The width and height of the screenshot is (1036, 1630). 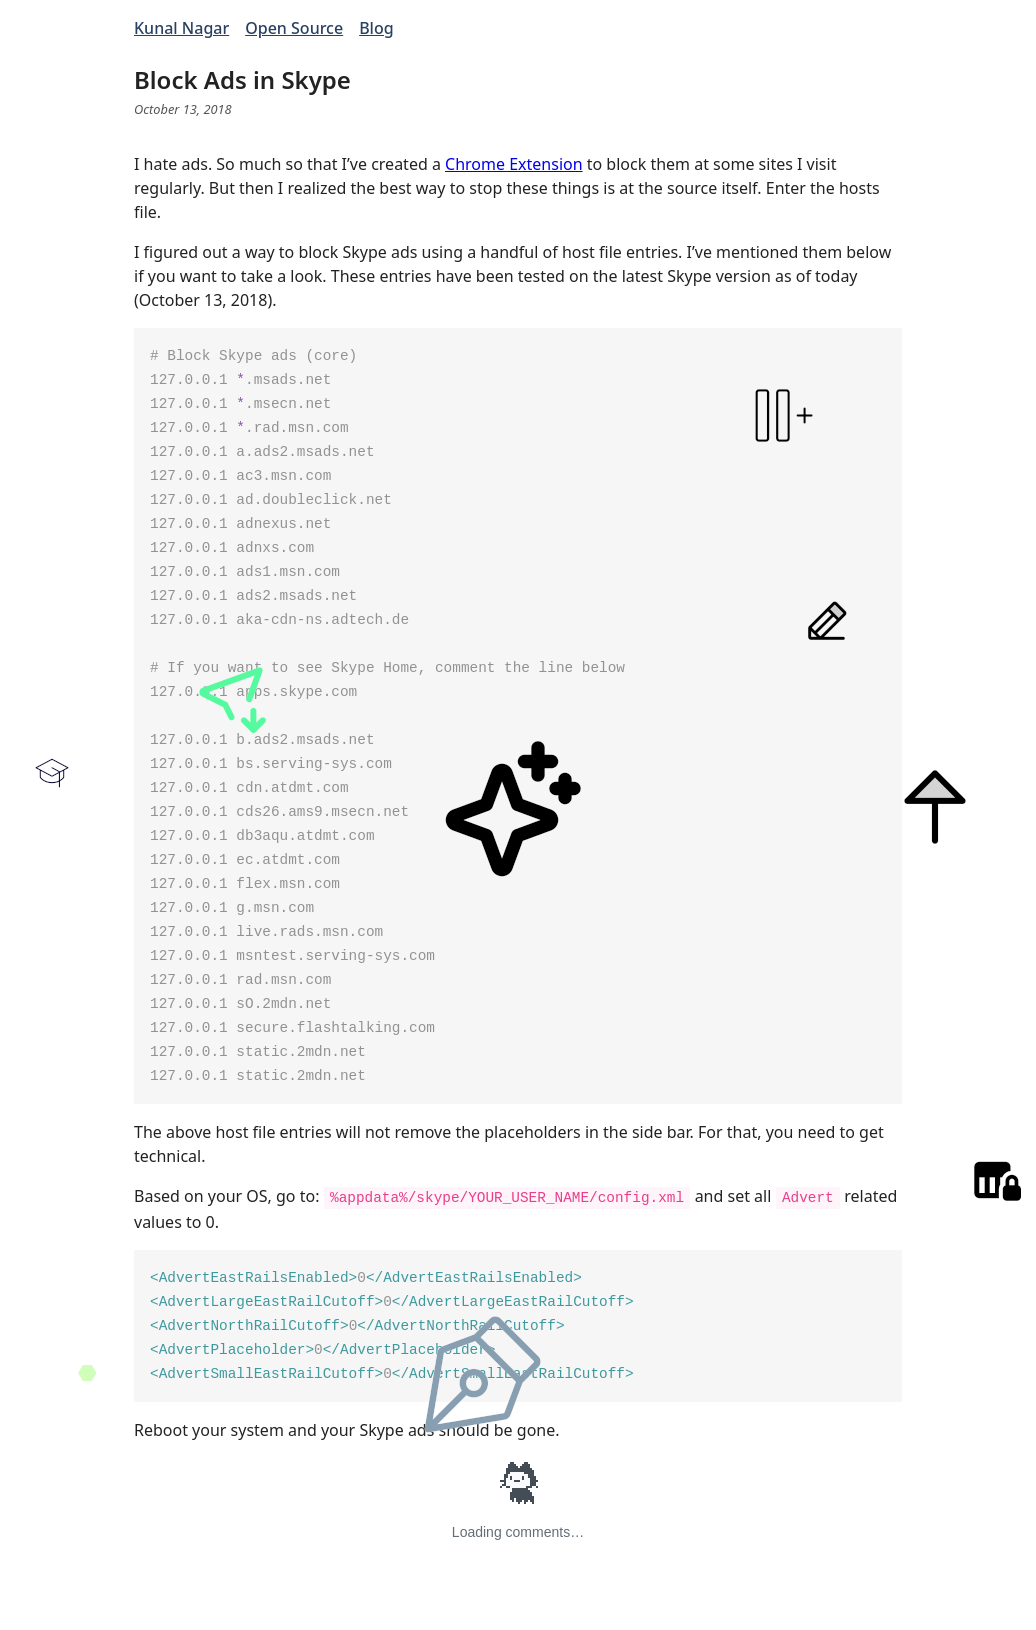 What do you see at coordinates (779, 415) in the screenshot?
I see `add a new column to the right` at bounding box center [779, 415].